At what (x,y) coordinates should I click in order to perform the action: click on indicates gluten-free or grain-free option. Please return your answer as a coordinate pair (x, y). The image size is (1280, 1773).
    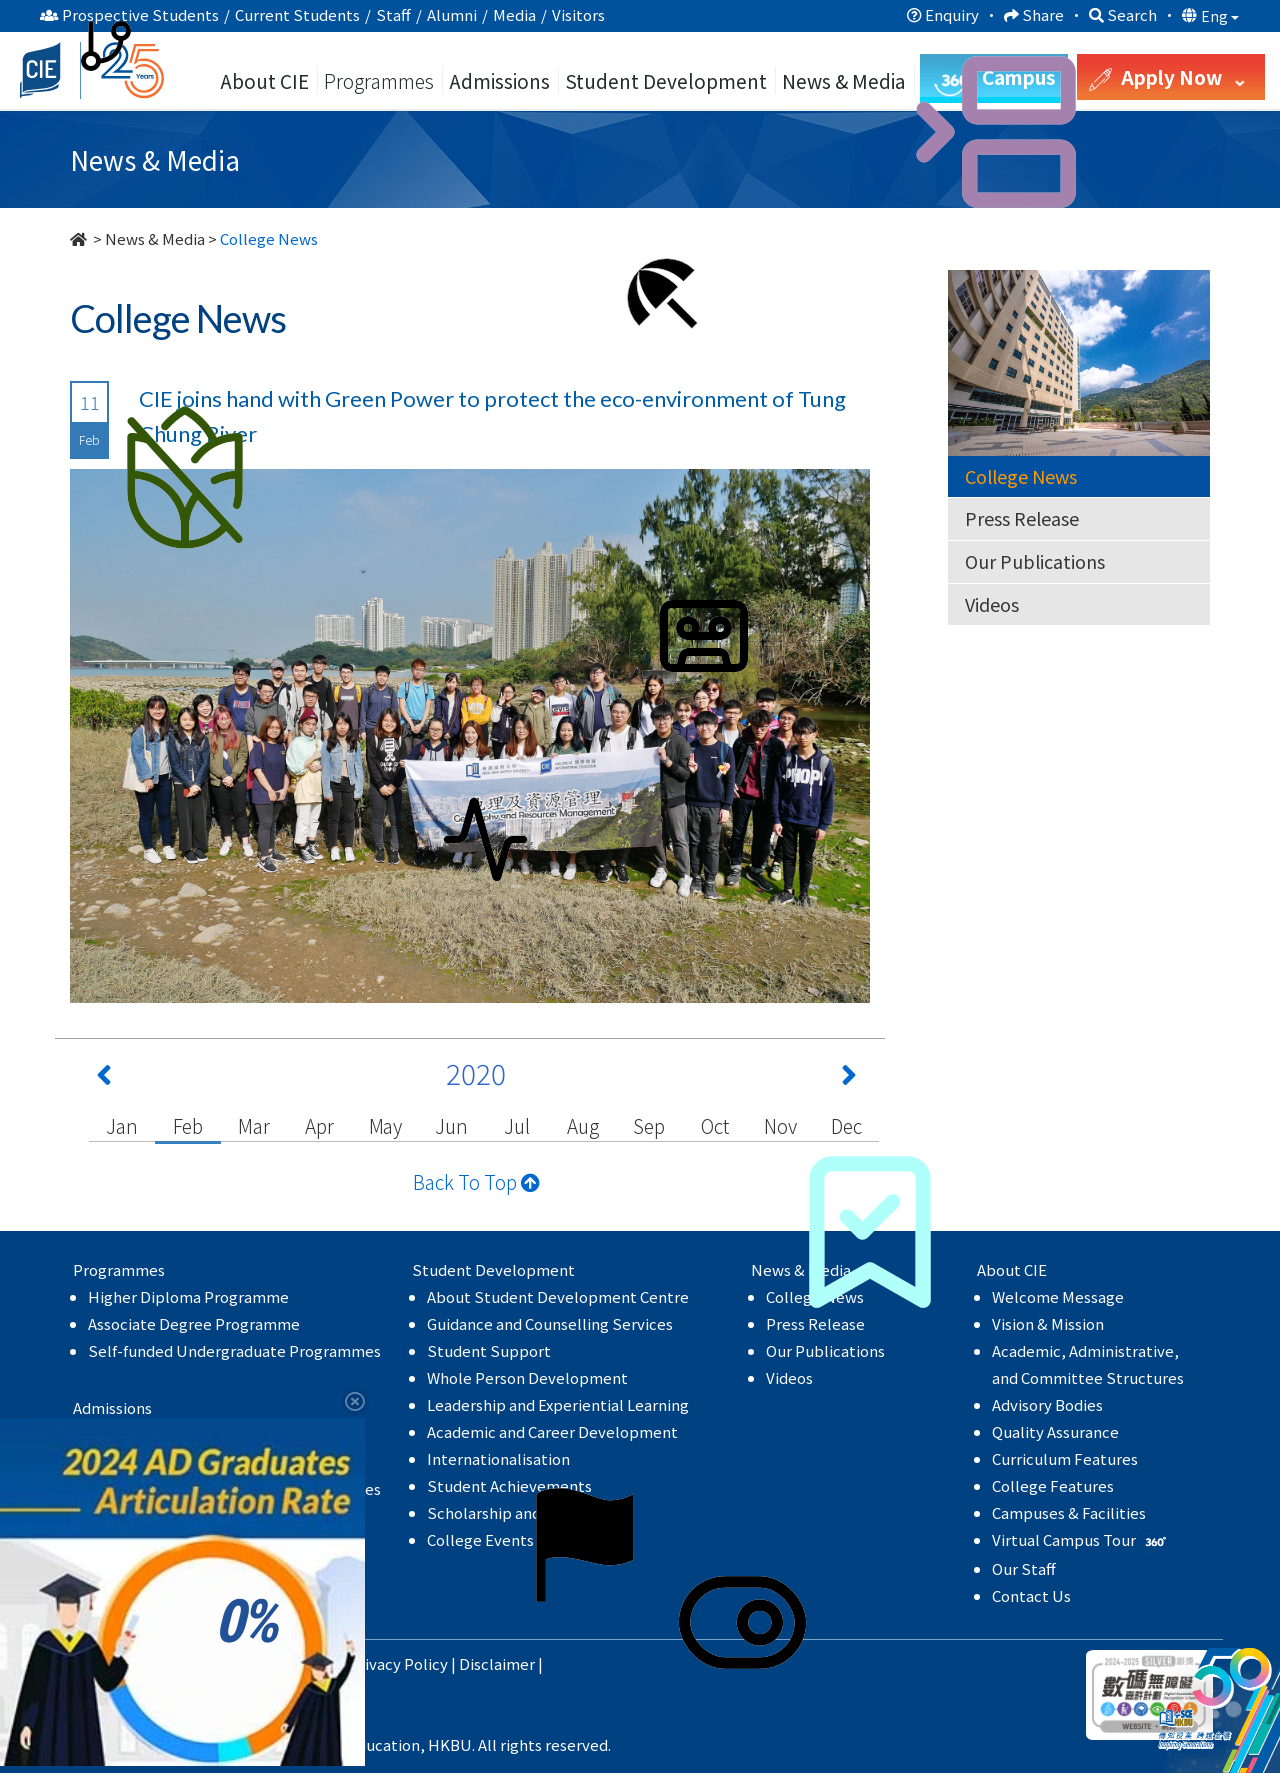
    Looking at the image, I should click on (185, 480).